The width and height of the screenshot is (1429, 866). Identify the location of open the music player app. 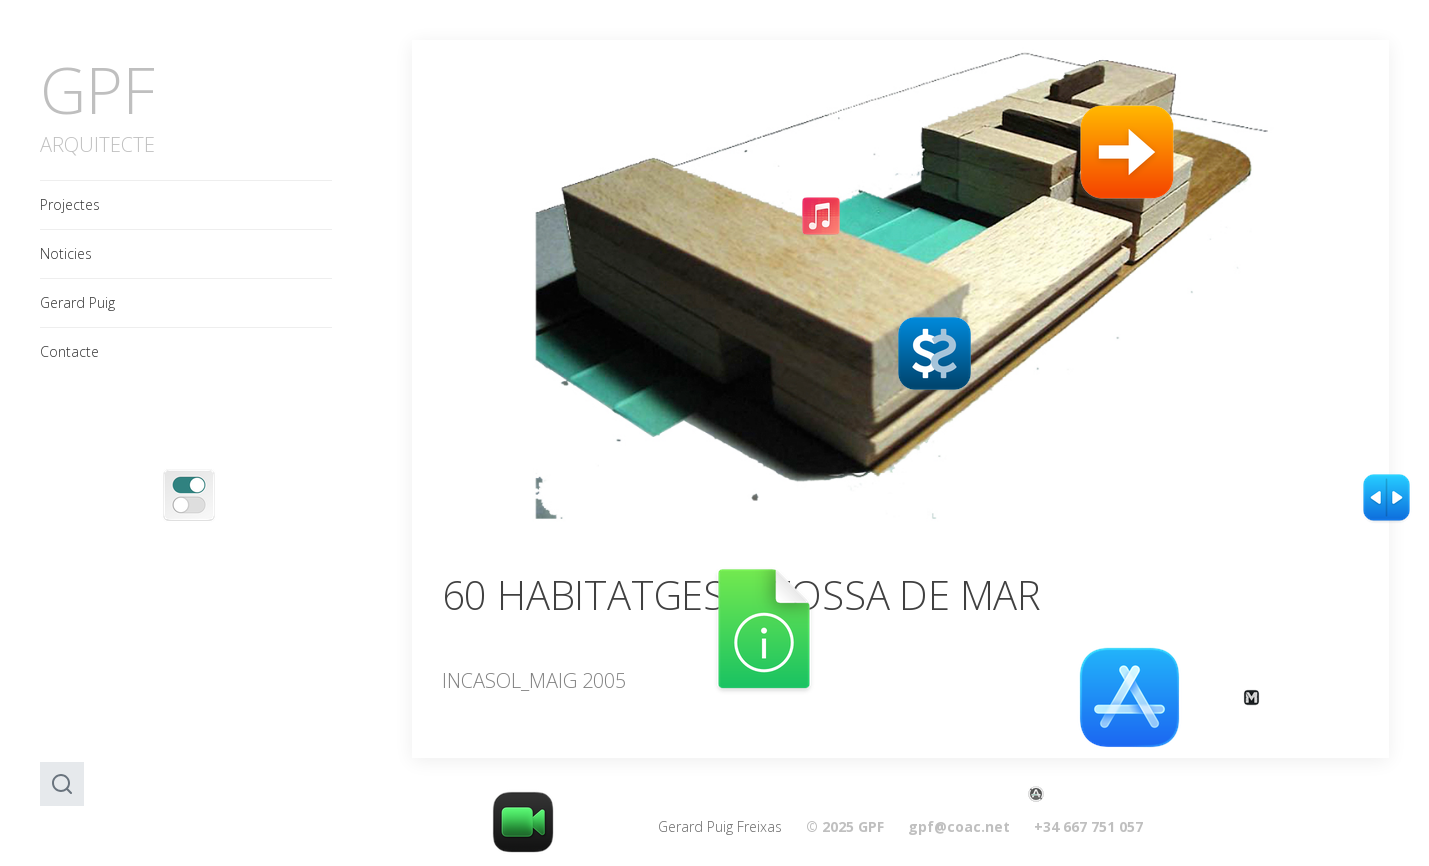
(821, 216).